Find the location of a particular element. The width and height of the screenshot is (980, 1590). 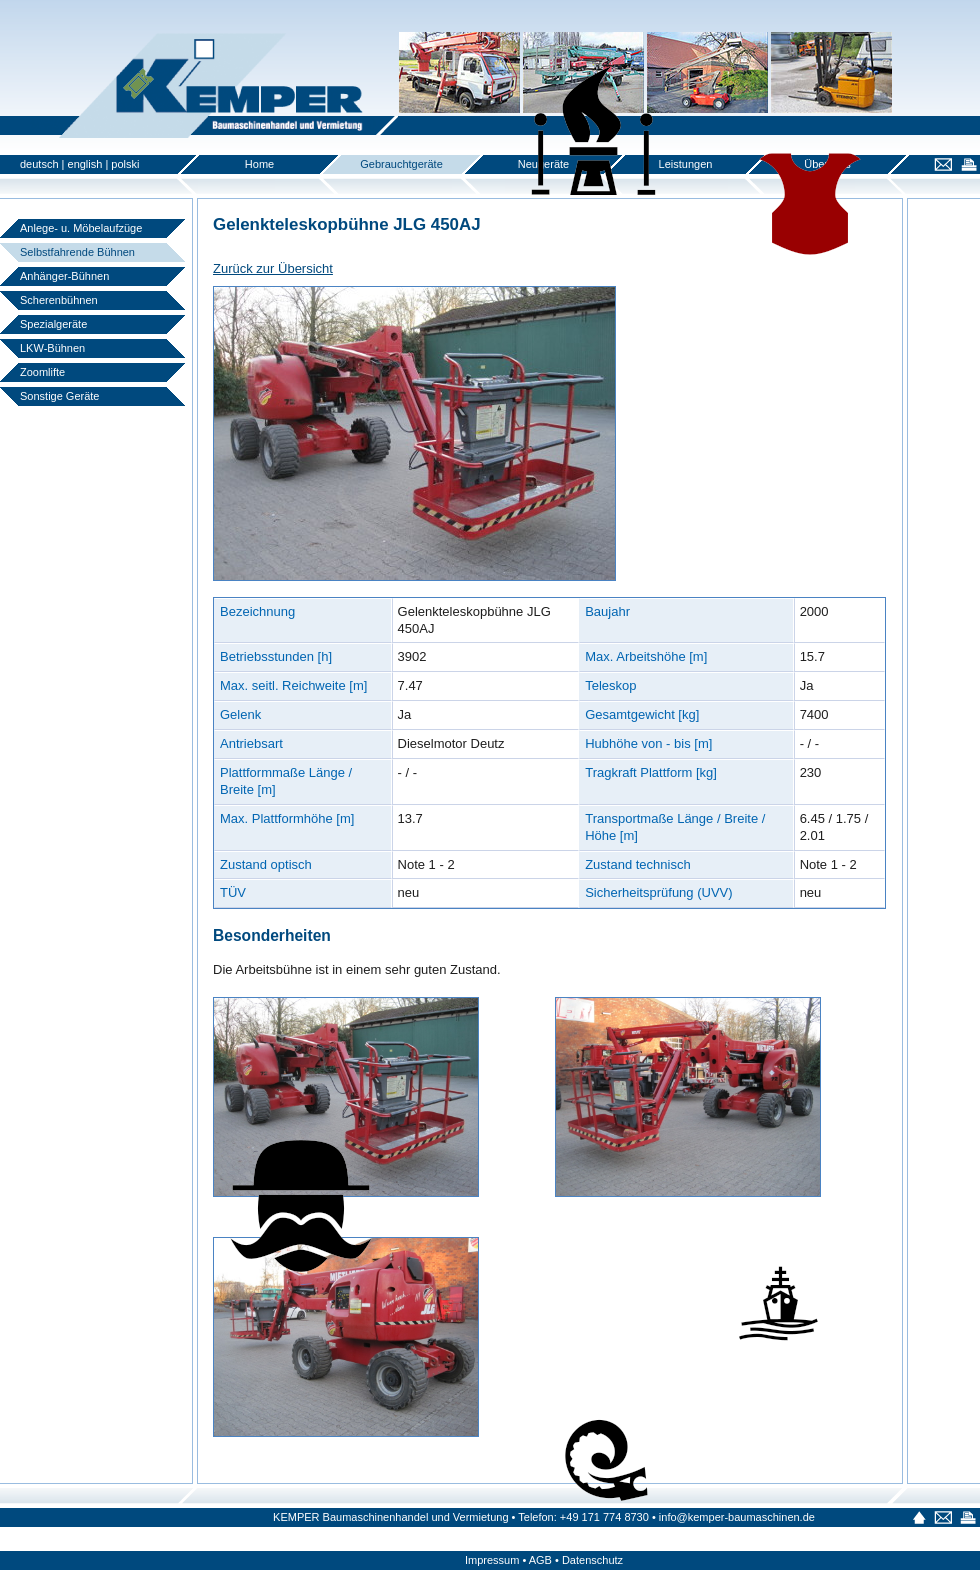

equip body armor or protective vest is located at coordinates (810, 204).